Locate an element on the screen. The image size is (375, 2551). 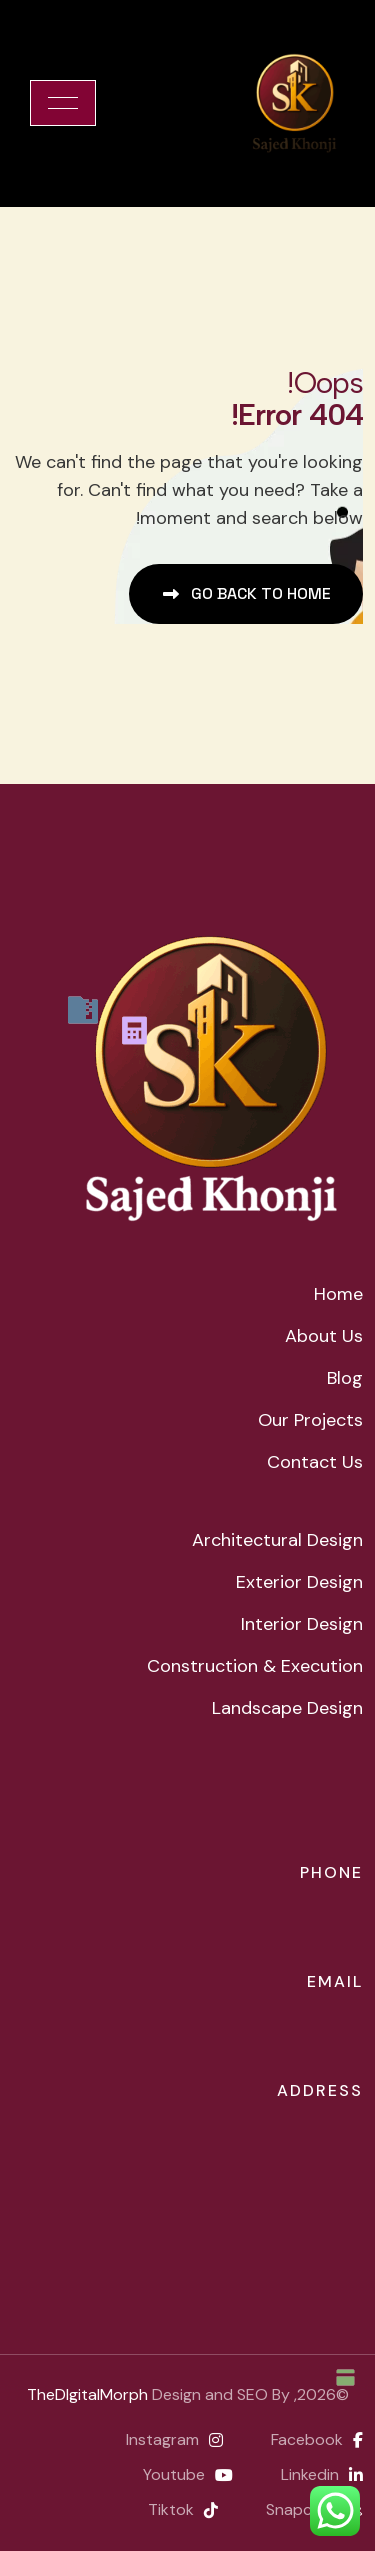
open compressed folder is located at coordinates (83, 1010).